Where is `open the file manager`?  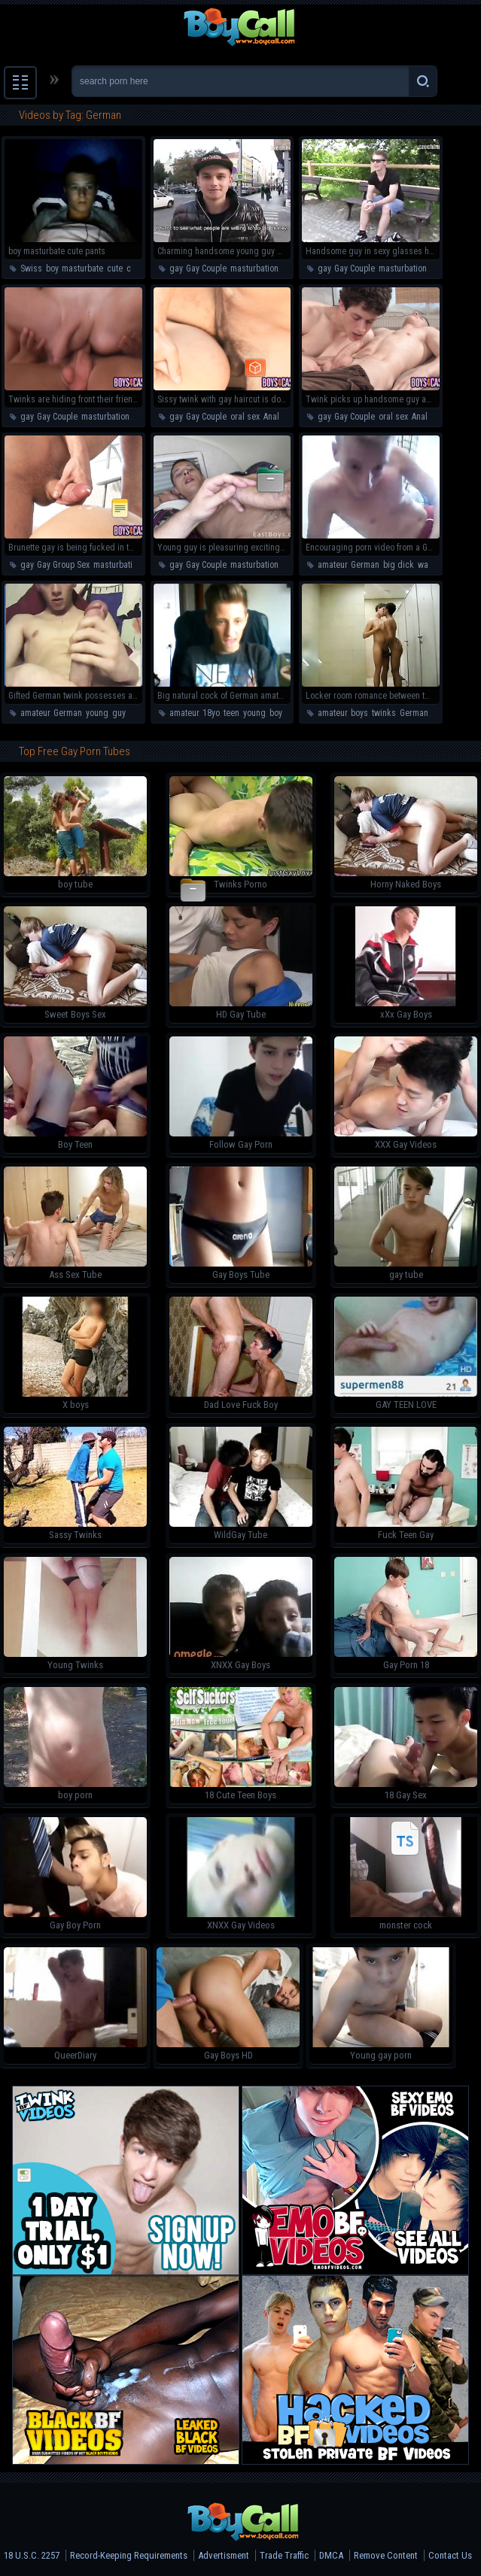 open the file manager is located at coordinates (270, 479).